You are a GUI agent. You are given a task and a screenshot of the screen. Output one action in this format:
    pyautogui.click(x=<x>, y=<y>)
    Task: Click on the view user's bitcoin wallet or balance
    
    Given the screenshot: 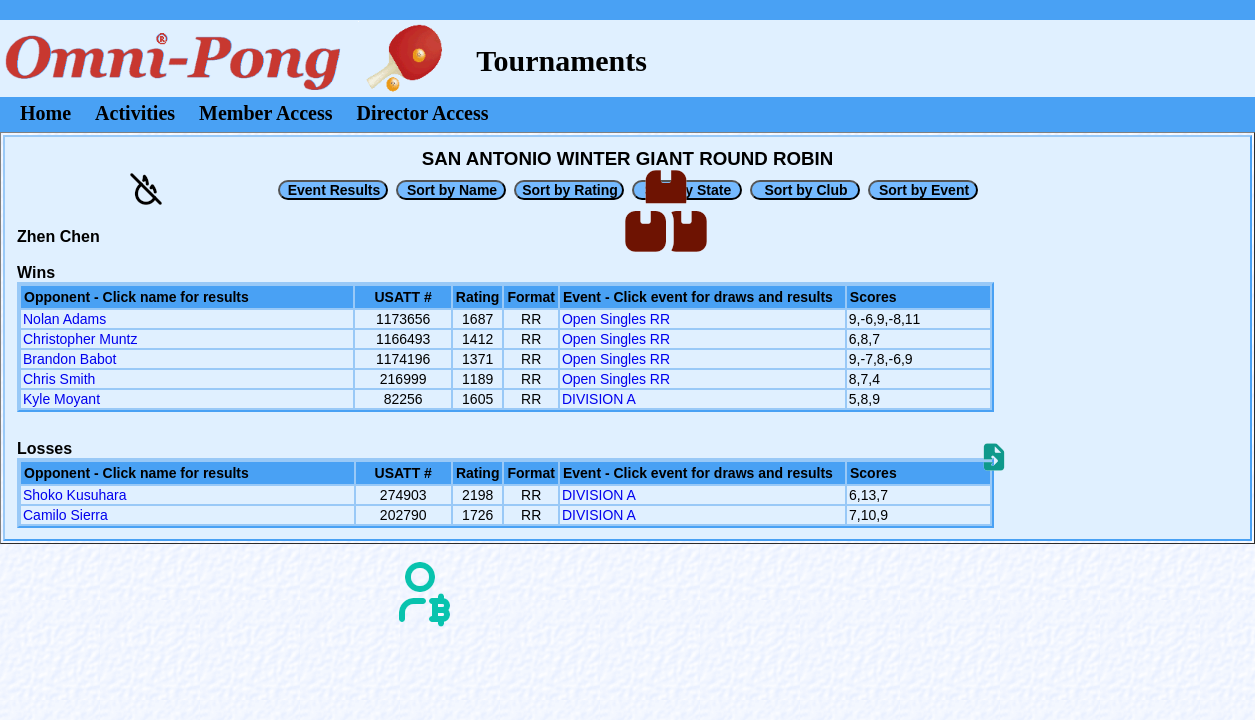 What is the action you would take?
    pyautogui.click(x=420, y=592)
    